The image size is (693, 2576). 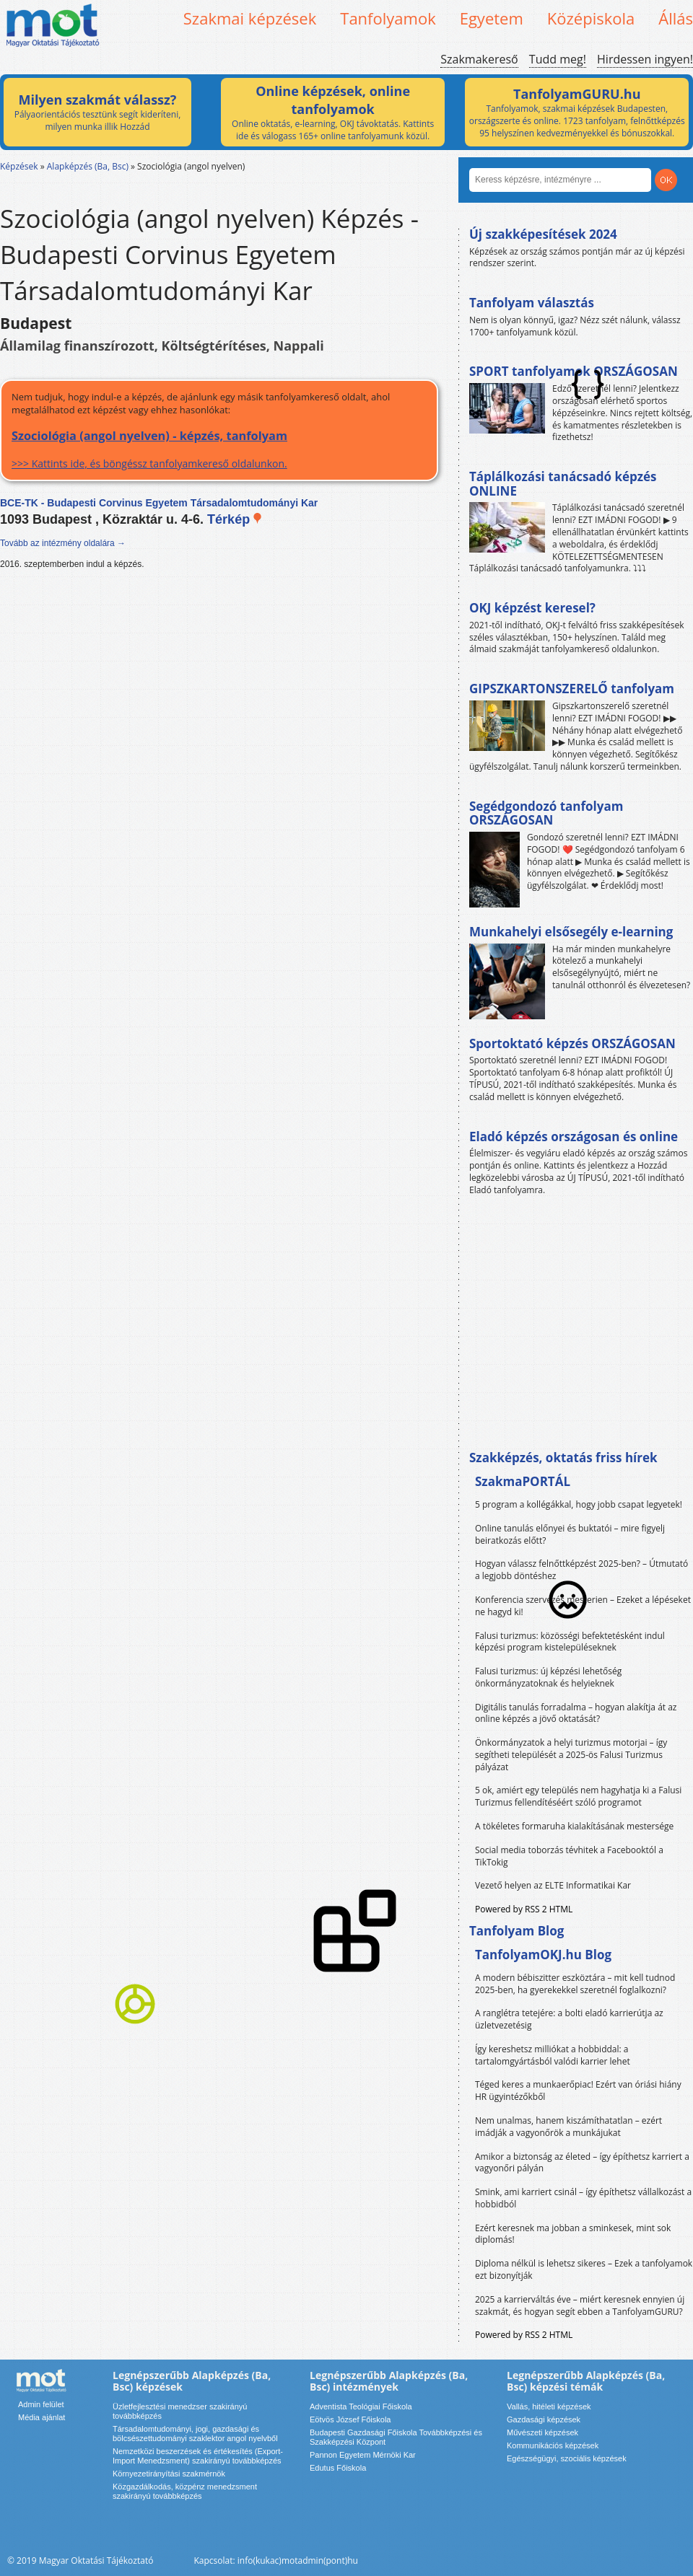 I want to click on indicates user is feeling anxious or nervous, so click(x=567, y=1599).